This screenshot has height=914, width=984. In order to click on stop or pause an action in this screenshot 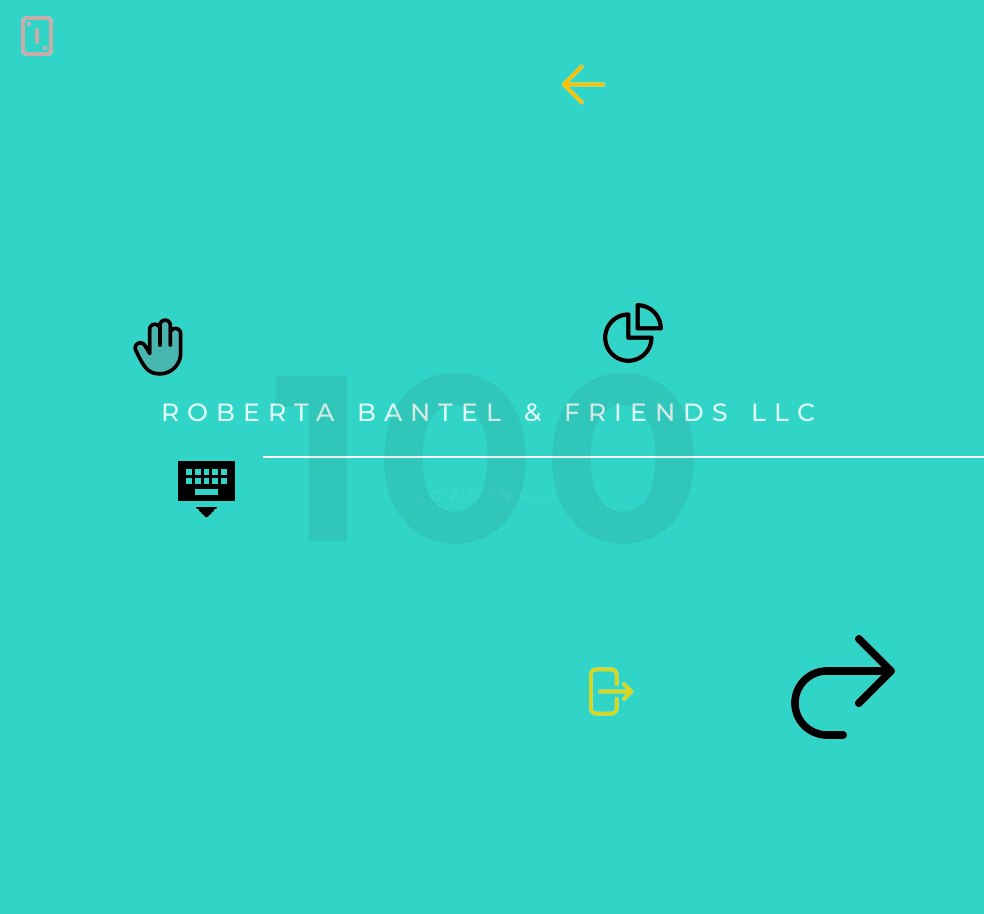, I will do `click(160, 347)`.